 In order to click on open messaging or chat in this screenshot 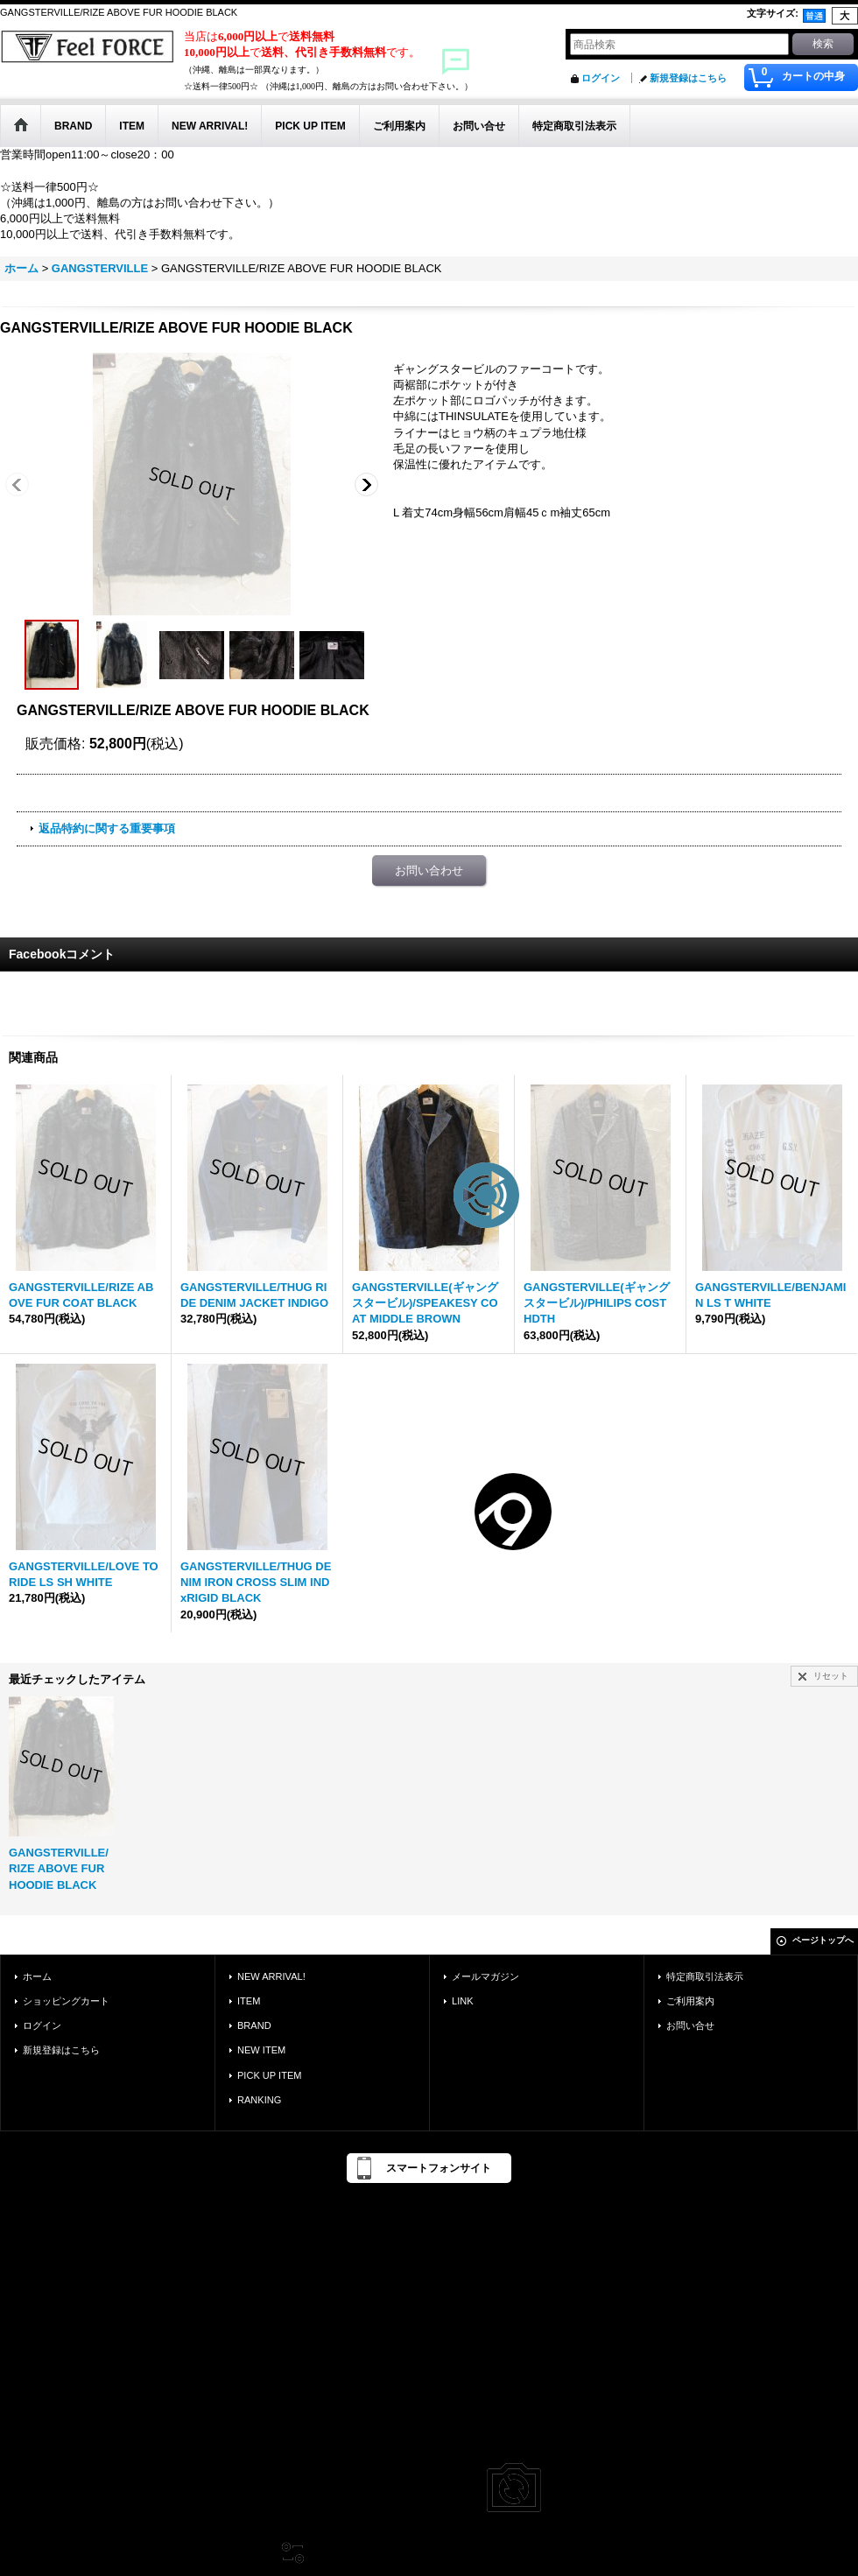, I will do `click(455, 60)`.